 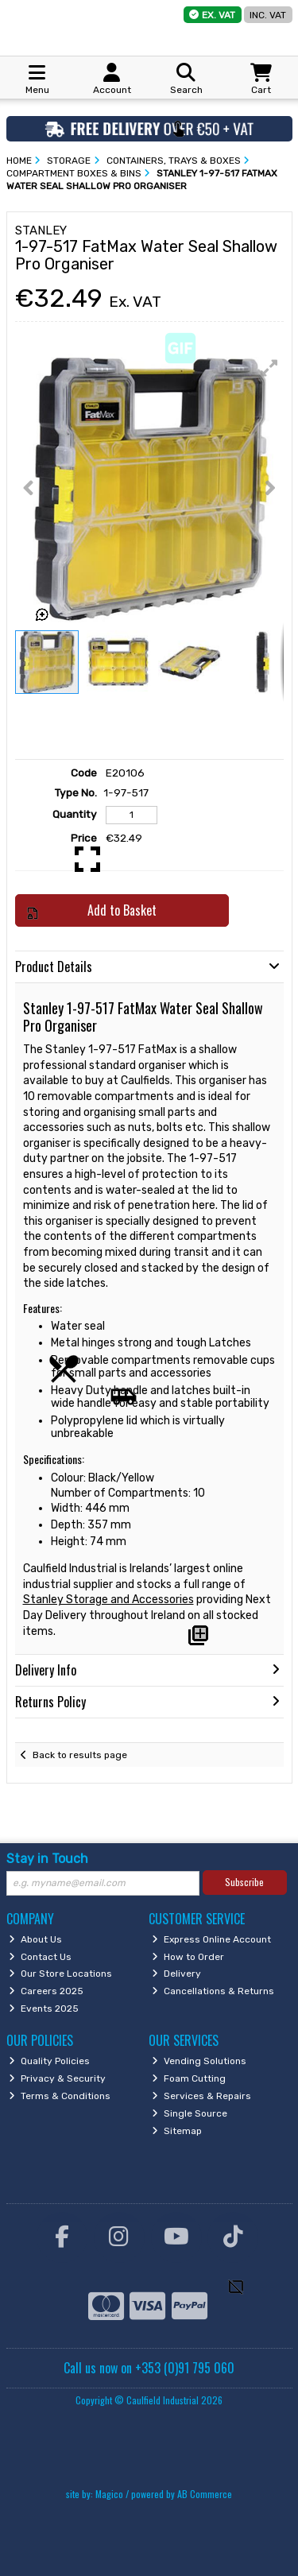 I want to click on a locked or protected file, so click(x=33, y=913).